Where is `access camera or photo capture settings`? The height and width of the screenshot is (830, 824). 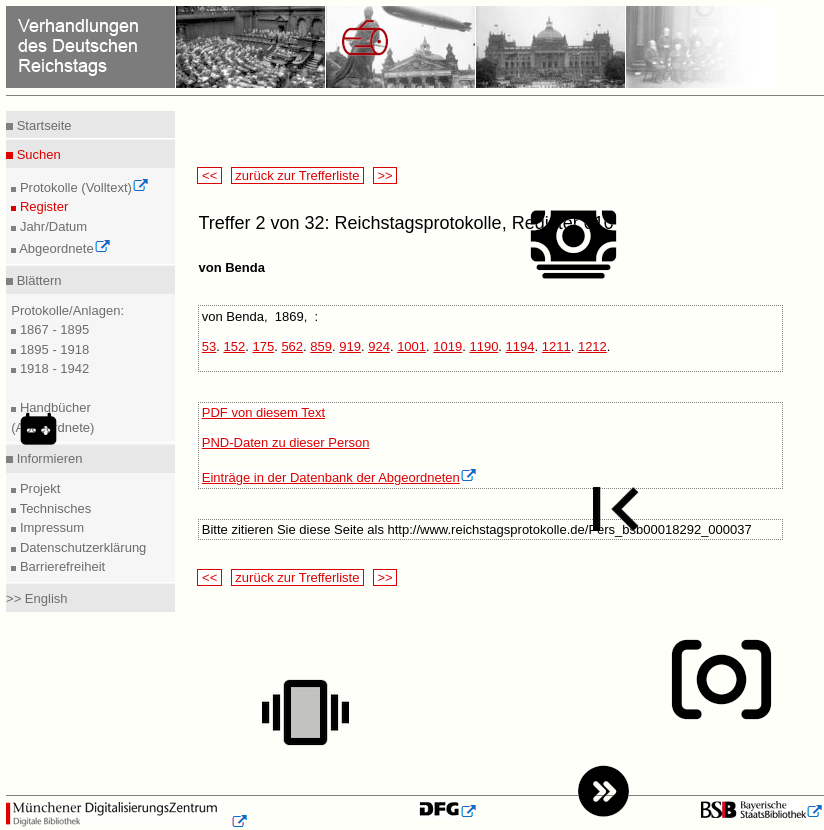
access camera or photo capture settings is located at coordinates (721, 679).